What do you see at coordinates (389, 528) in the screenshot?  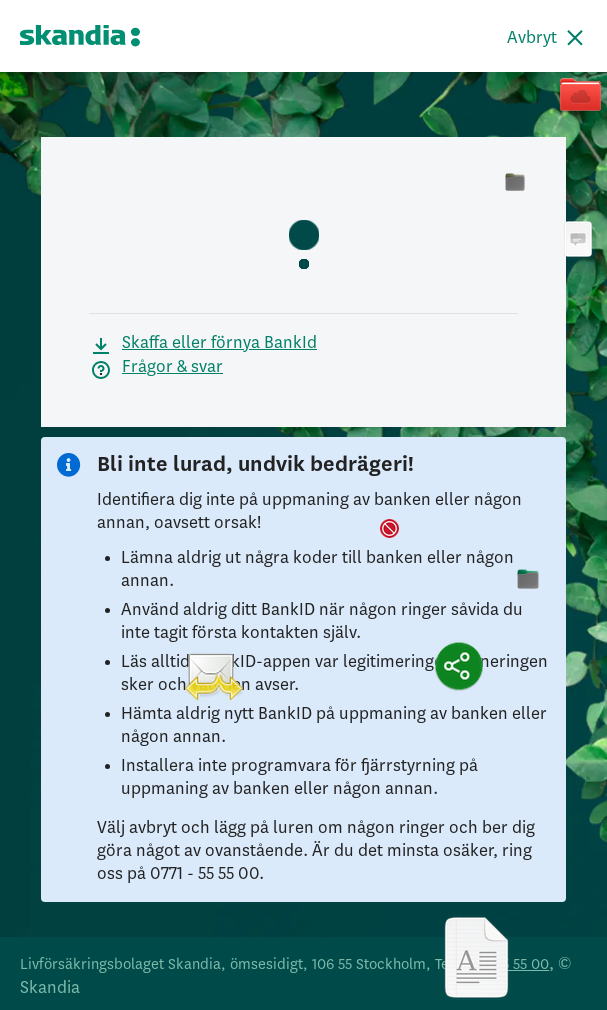 I see `delete selected item` at bounding box center [389, 528].